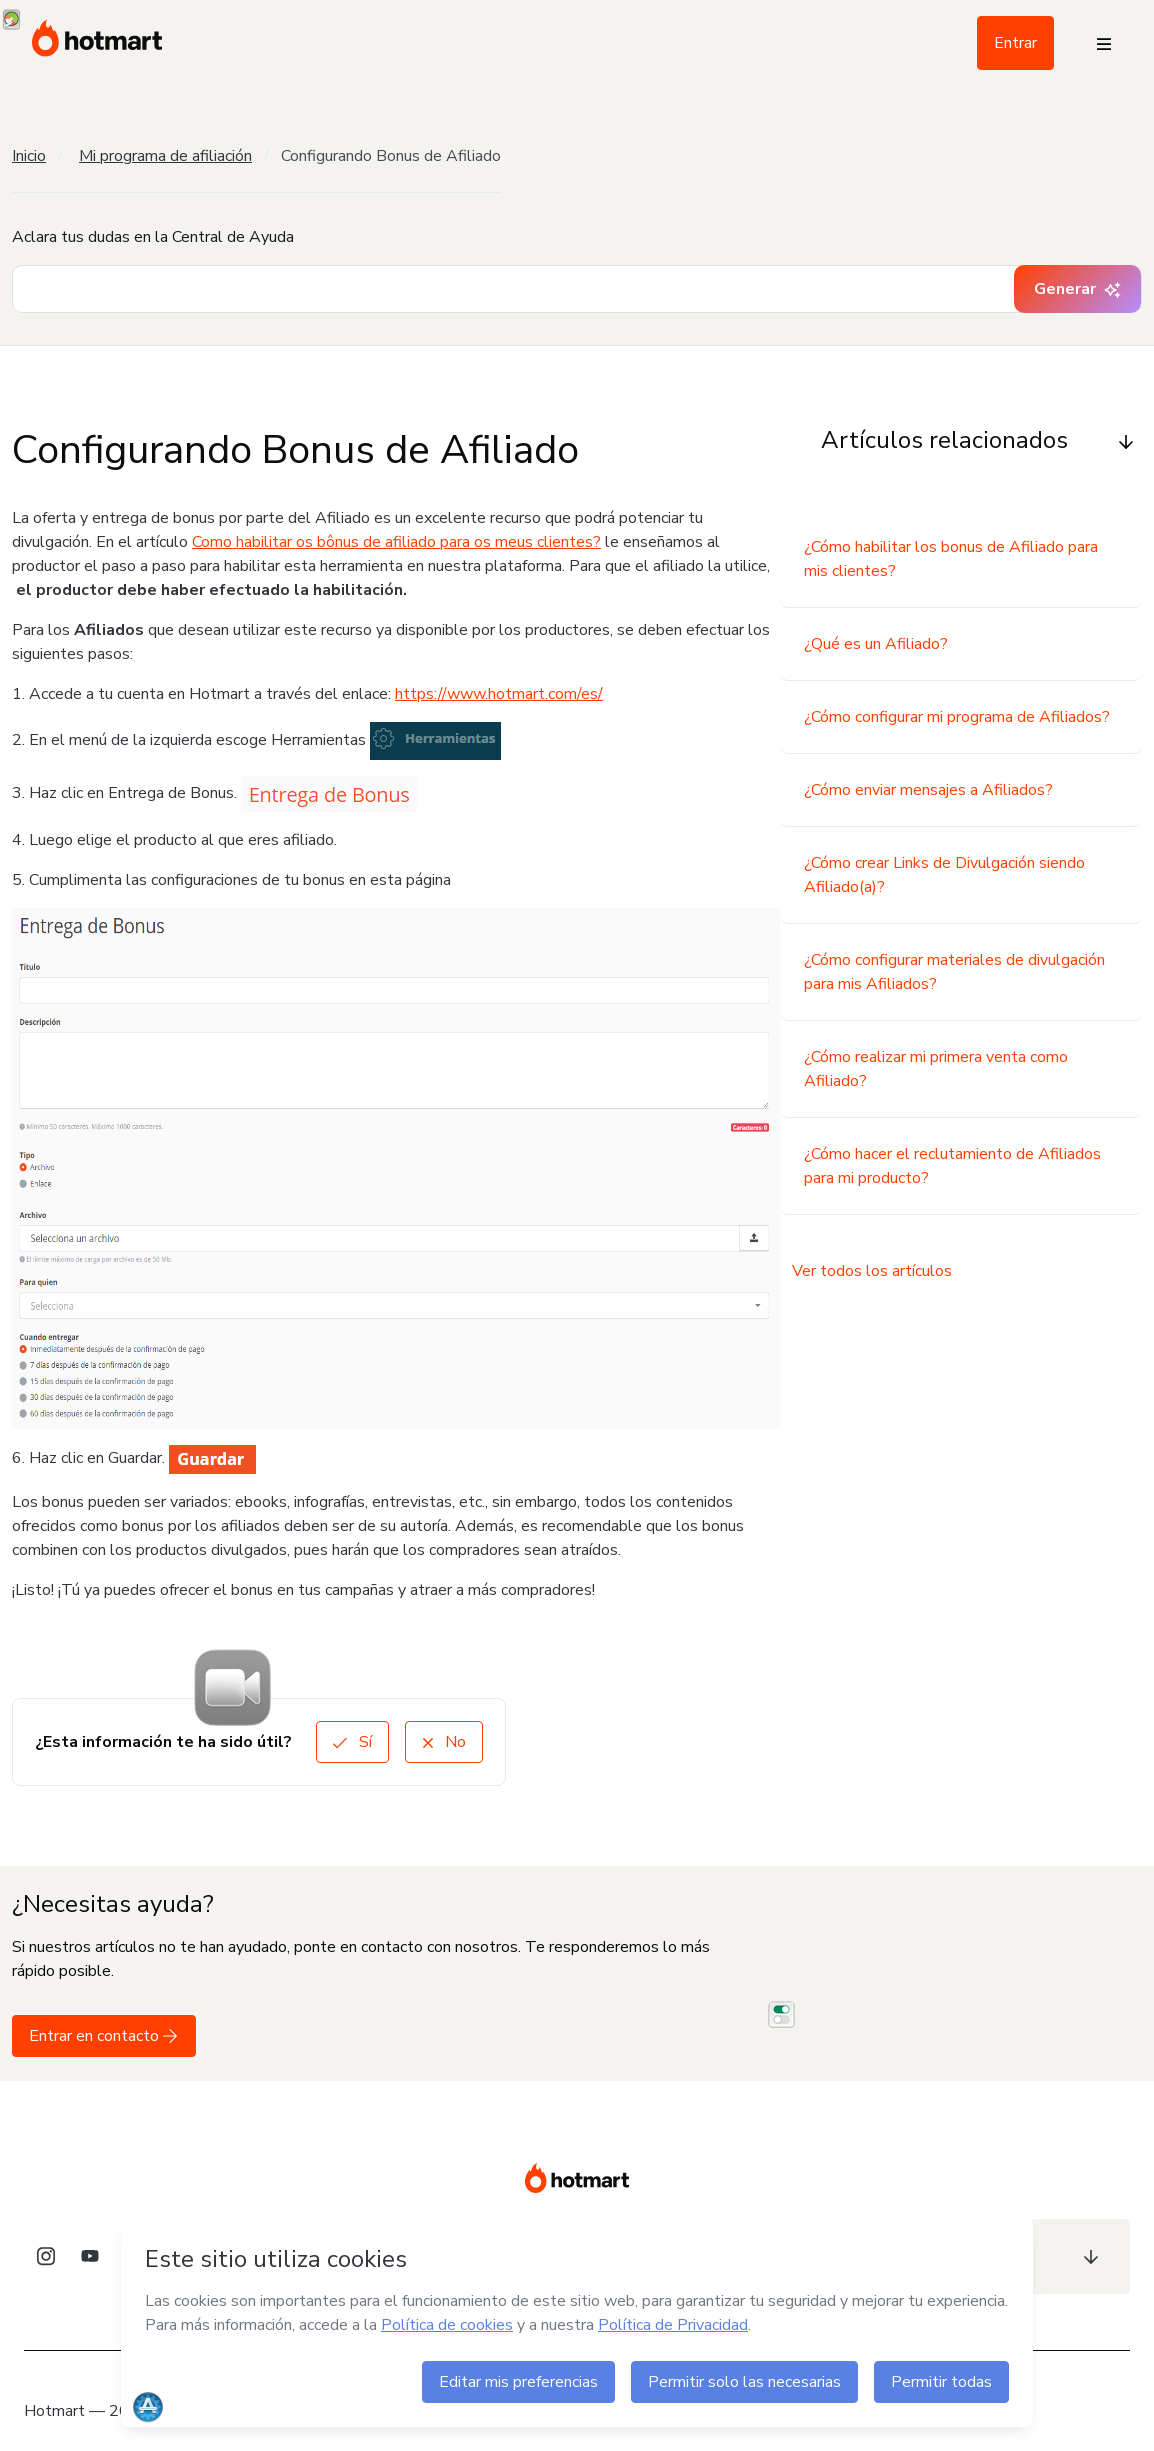 The height and width of the screenshot is (2451, 1154). I want to click on open gnome tweaks application, so click(781, 2014).